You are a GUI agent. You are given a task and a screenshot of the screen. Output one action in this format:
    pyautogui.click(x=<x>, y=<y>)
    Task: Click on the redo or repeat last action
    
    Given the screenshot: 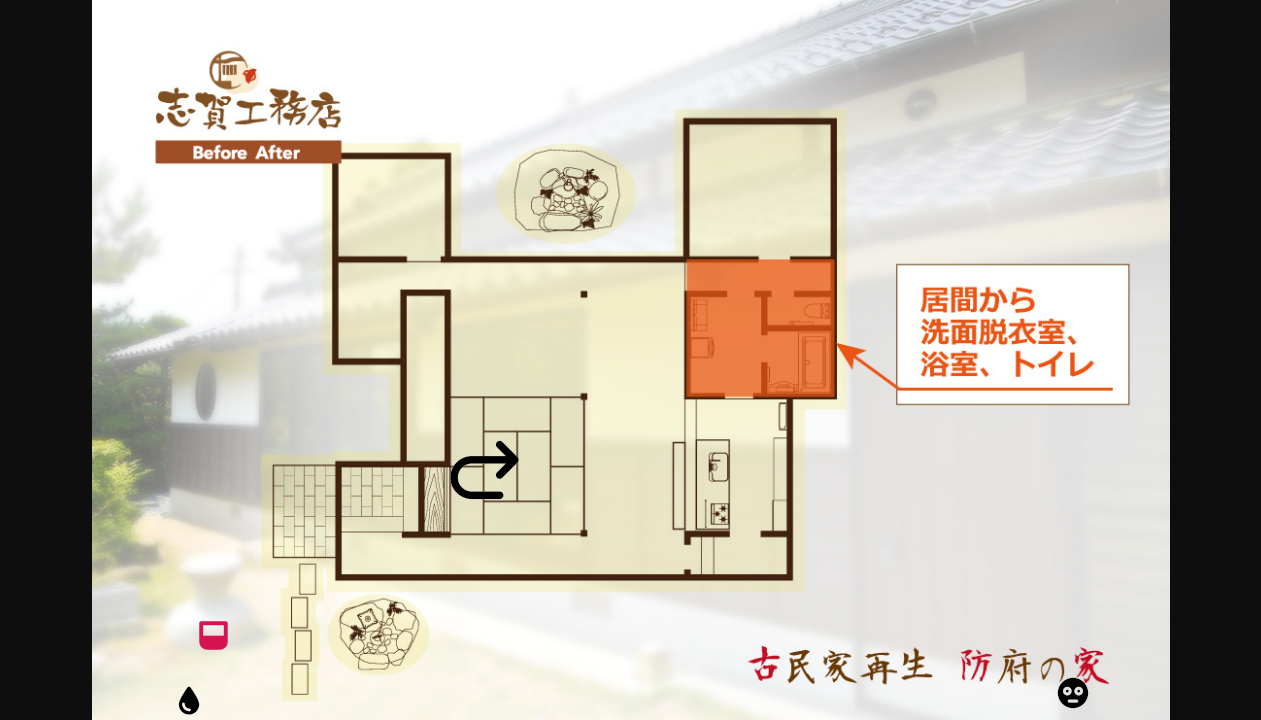 What is the action you would take?
    pyautogui.click(x=484, y=472)
    